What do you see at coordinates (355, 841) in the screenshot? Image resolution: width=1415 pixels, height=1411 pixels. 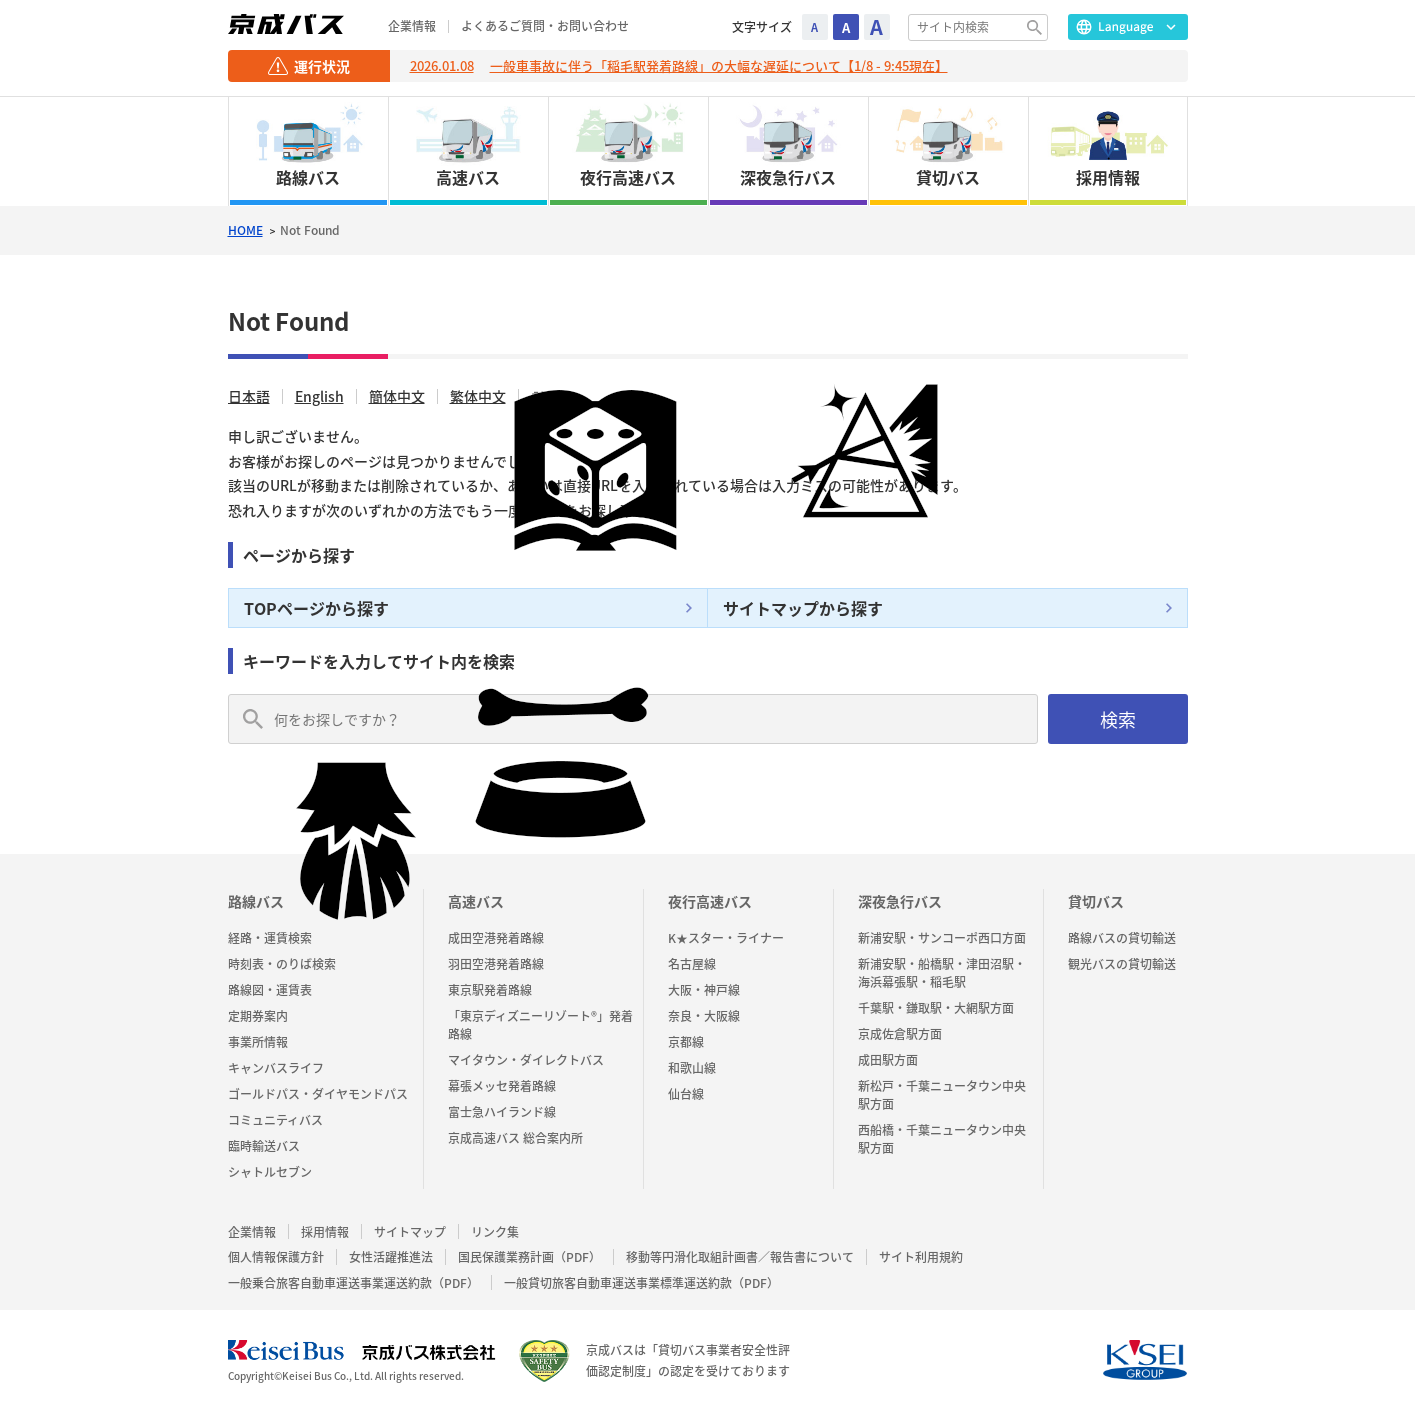 I see `indicates horse or equine-related content` at bounding box center [355, 841].